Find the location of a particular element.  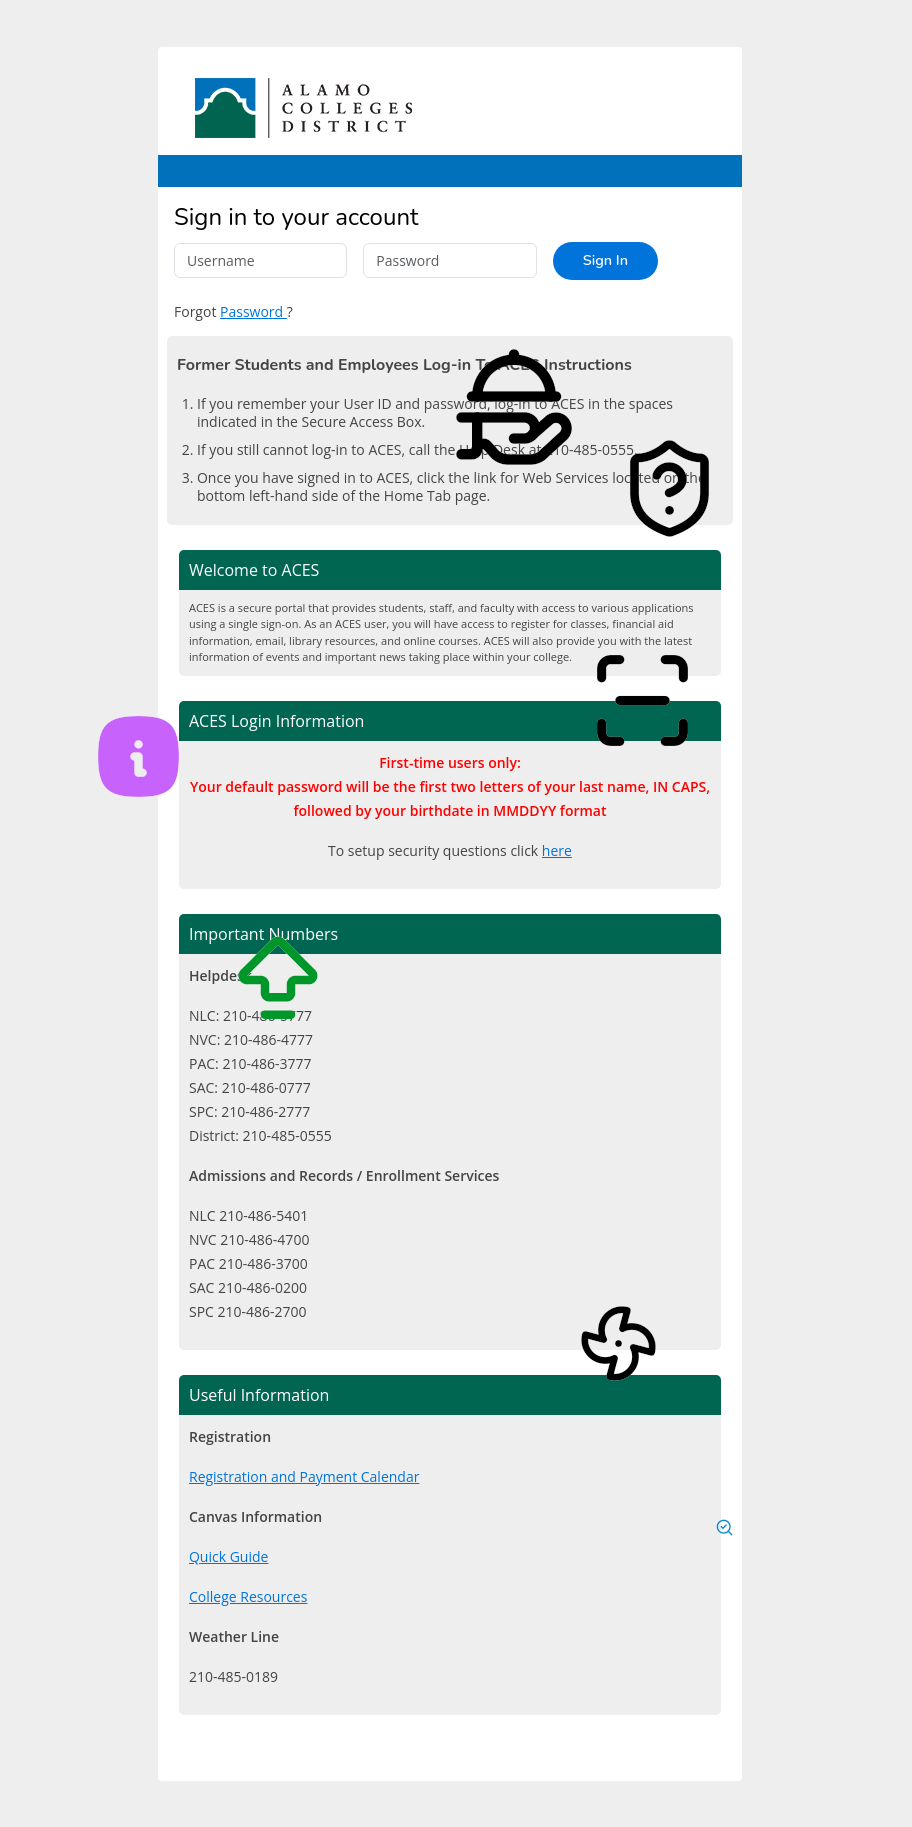

scan a barcode or QR code is located at coordinates (642, 700).